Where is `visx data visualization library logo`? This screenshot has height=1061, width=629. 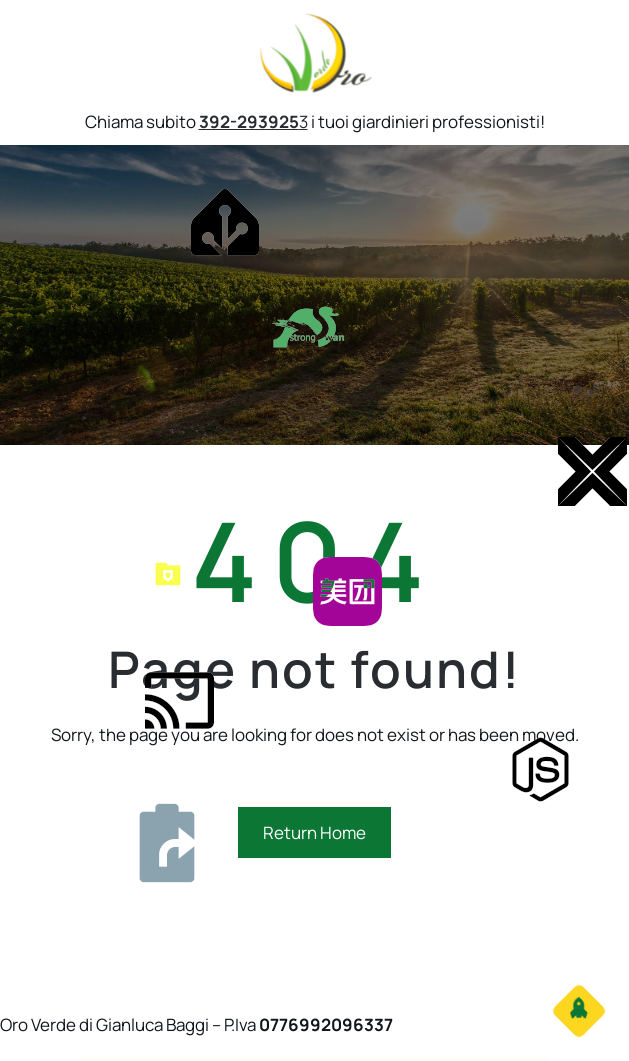 visx data visualization library logo is located at coordinates (592, 471).